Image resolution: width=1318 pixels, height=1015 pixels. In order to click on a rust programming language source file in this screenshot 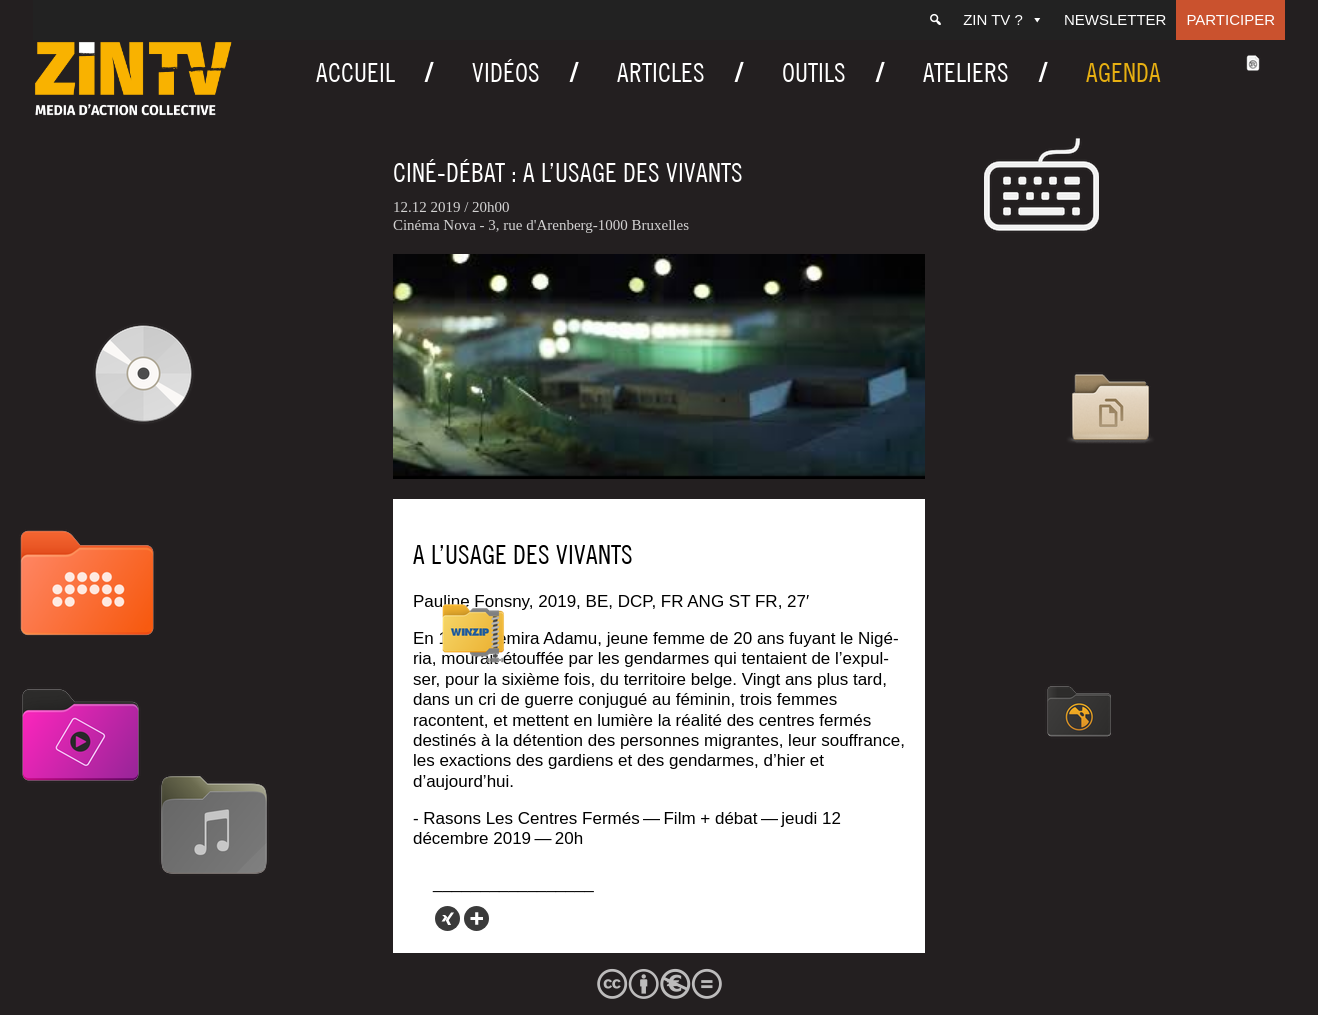, I will do `click(1253, 63)`.